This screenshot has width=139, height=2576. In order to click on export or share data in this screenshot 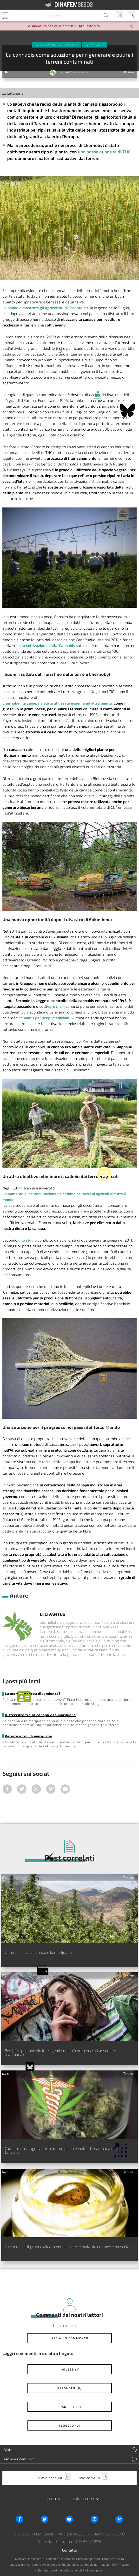, I will do `click(120, 2150)`.